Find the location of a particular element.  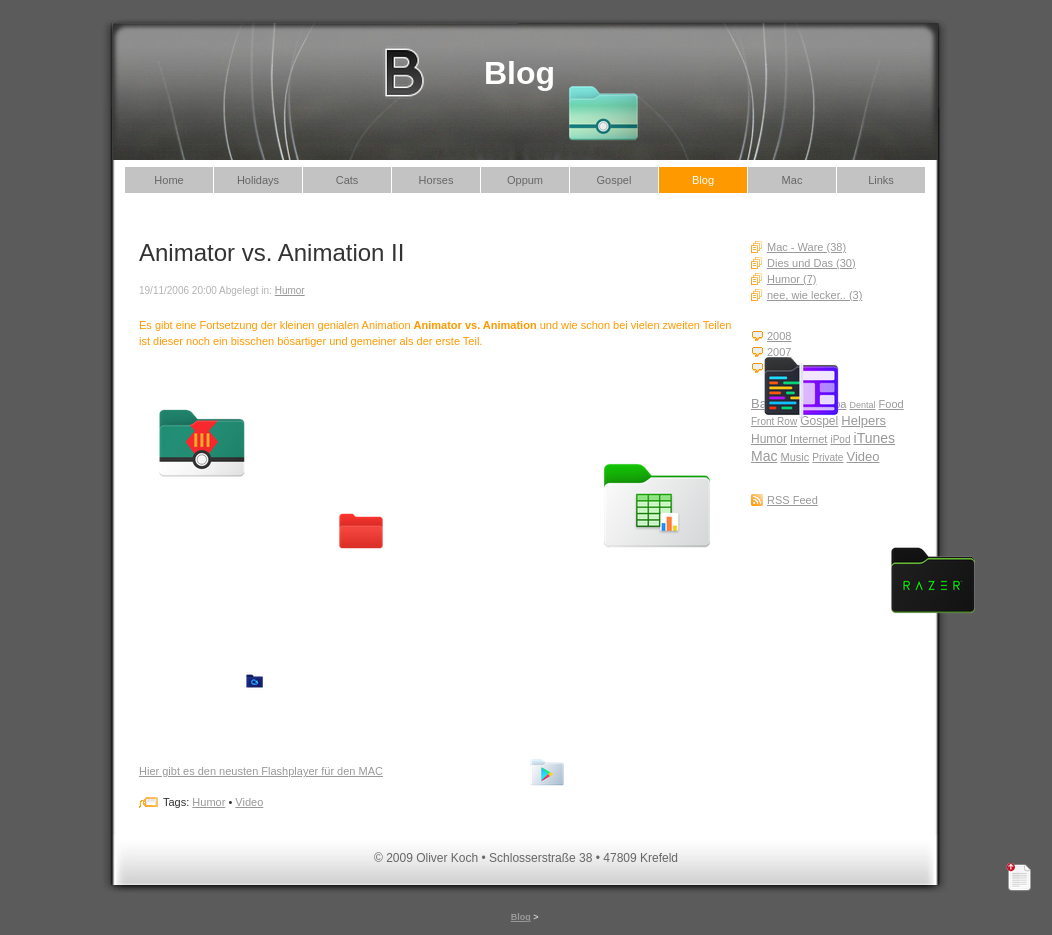

open folder containing pokémon game files is located at coordinates (603, 115).